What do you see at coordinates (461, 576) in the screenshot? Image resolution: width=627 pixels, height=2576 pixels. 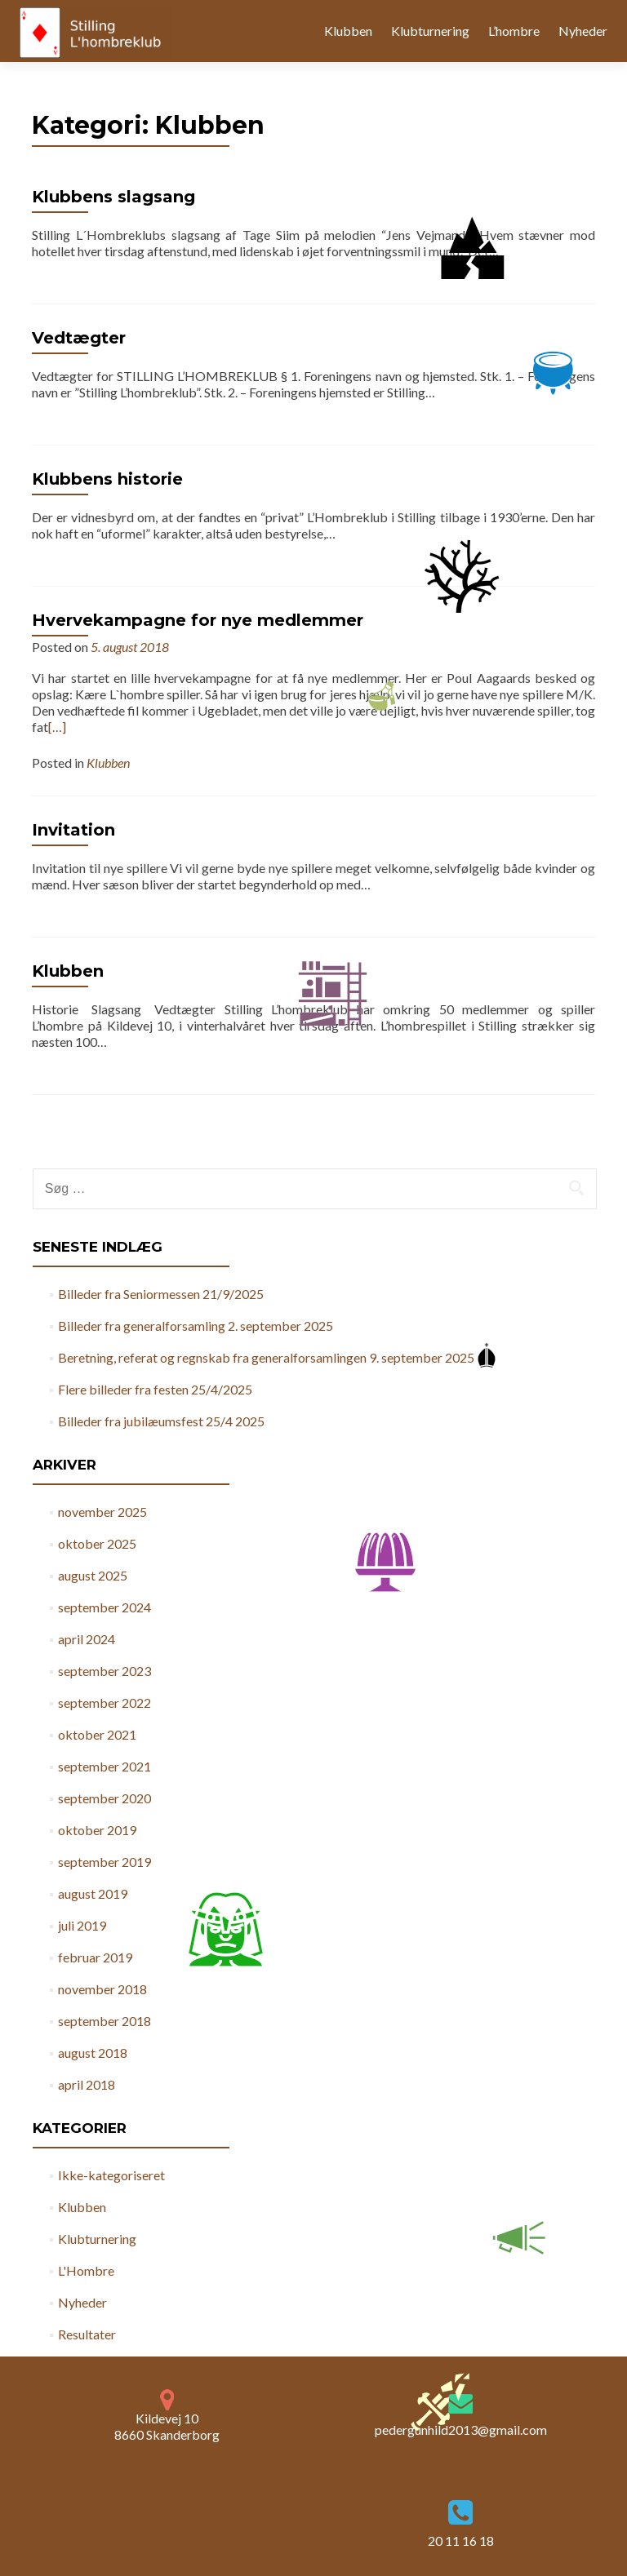 I see `access coral reef or marine life content` at bounding box center [461, 576].